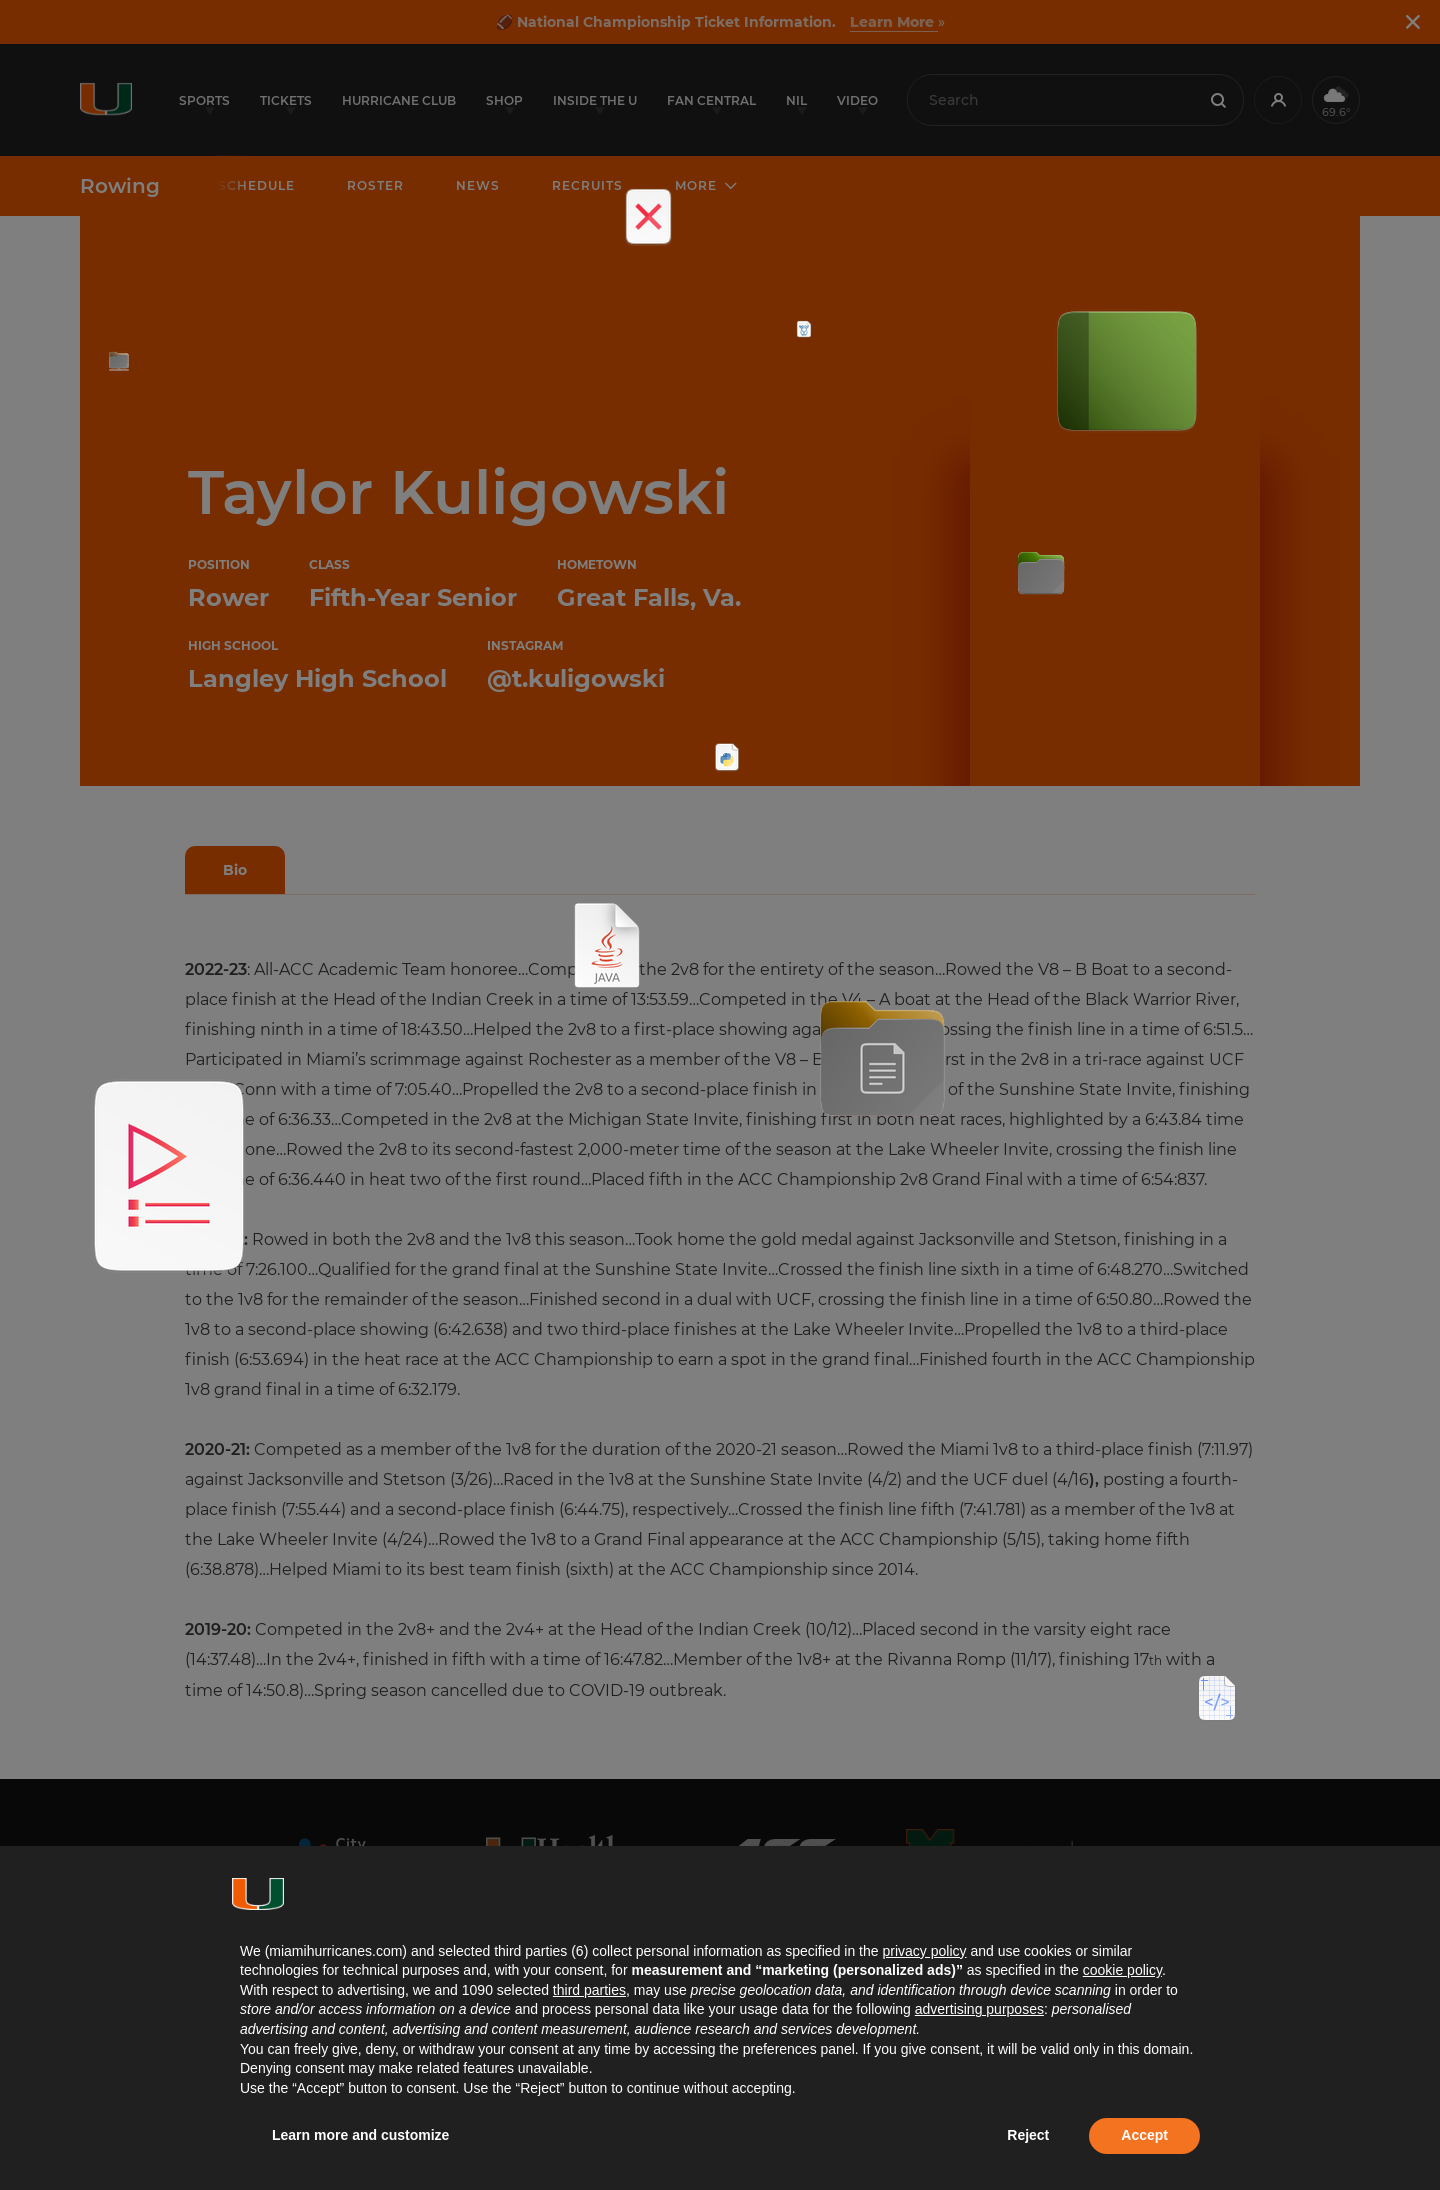  Describe the element at coordinates (882, 1058) in the screenshot. I see `open your documents folder` at that location.